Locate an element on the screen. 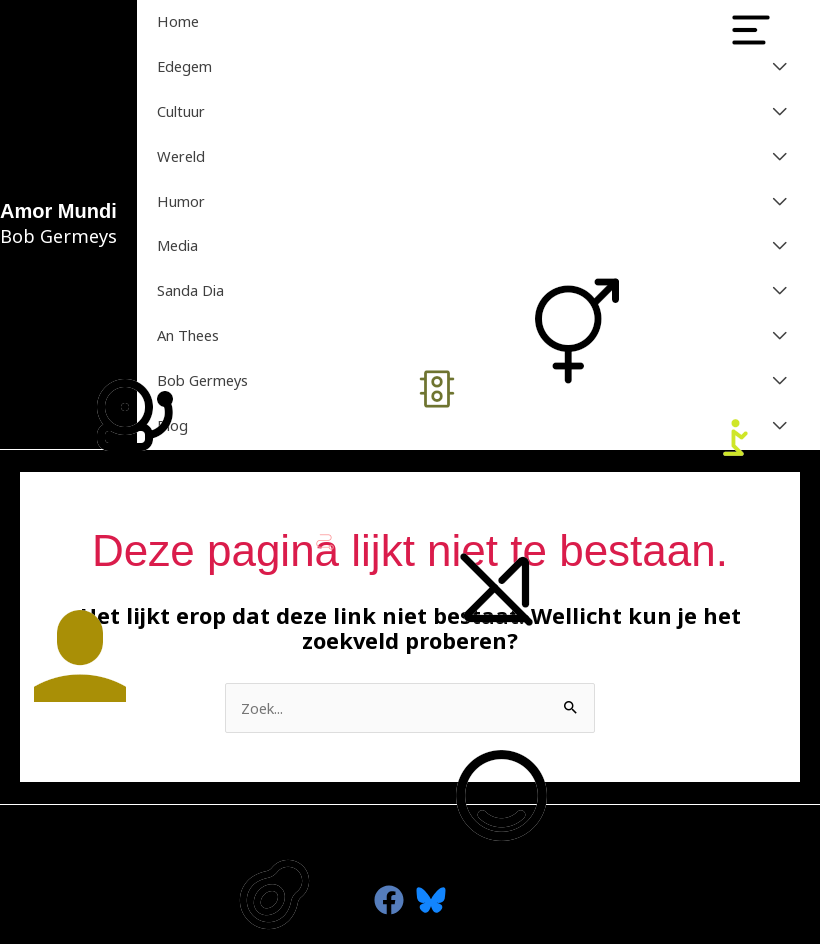 The image size is (820, 944). school bell or class alarm notification is located at coordinates (133, 415).